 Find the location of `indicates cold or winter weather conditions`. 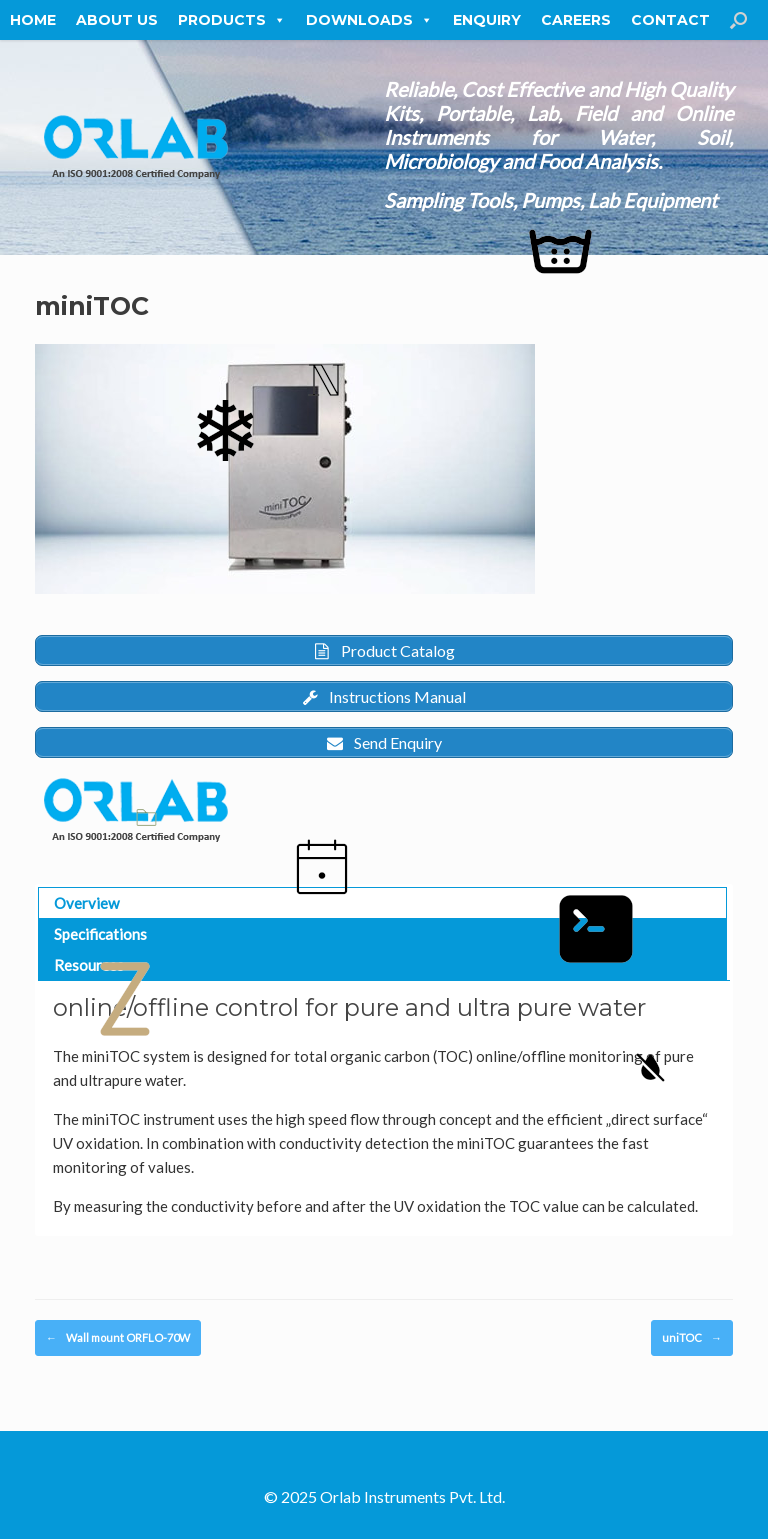

indicates cold or winter weather conditions is located at coordinates (225, 430).